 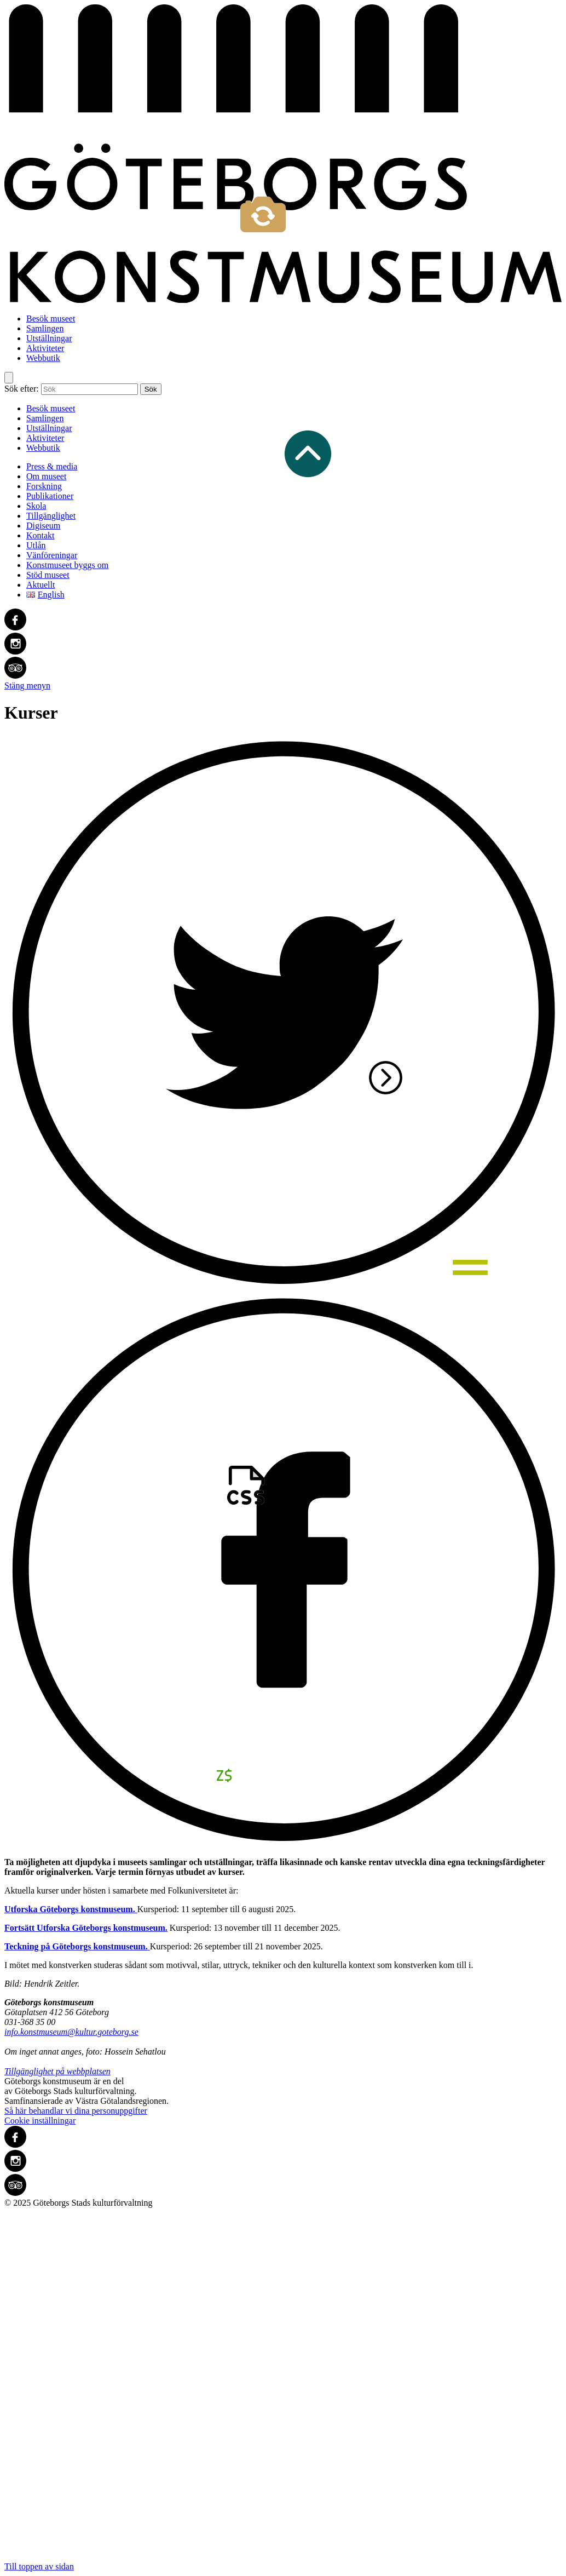 What do you see at coordinates (224, 1775) in the screenshot?
I see `indicates zimbabwean dollar currency` at bounding box center [224, 1775].